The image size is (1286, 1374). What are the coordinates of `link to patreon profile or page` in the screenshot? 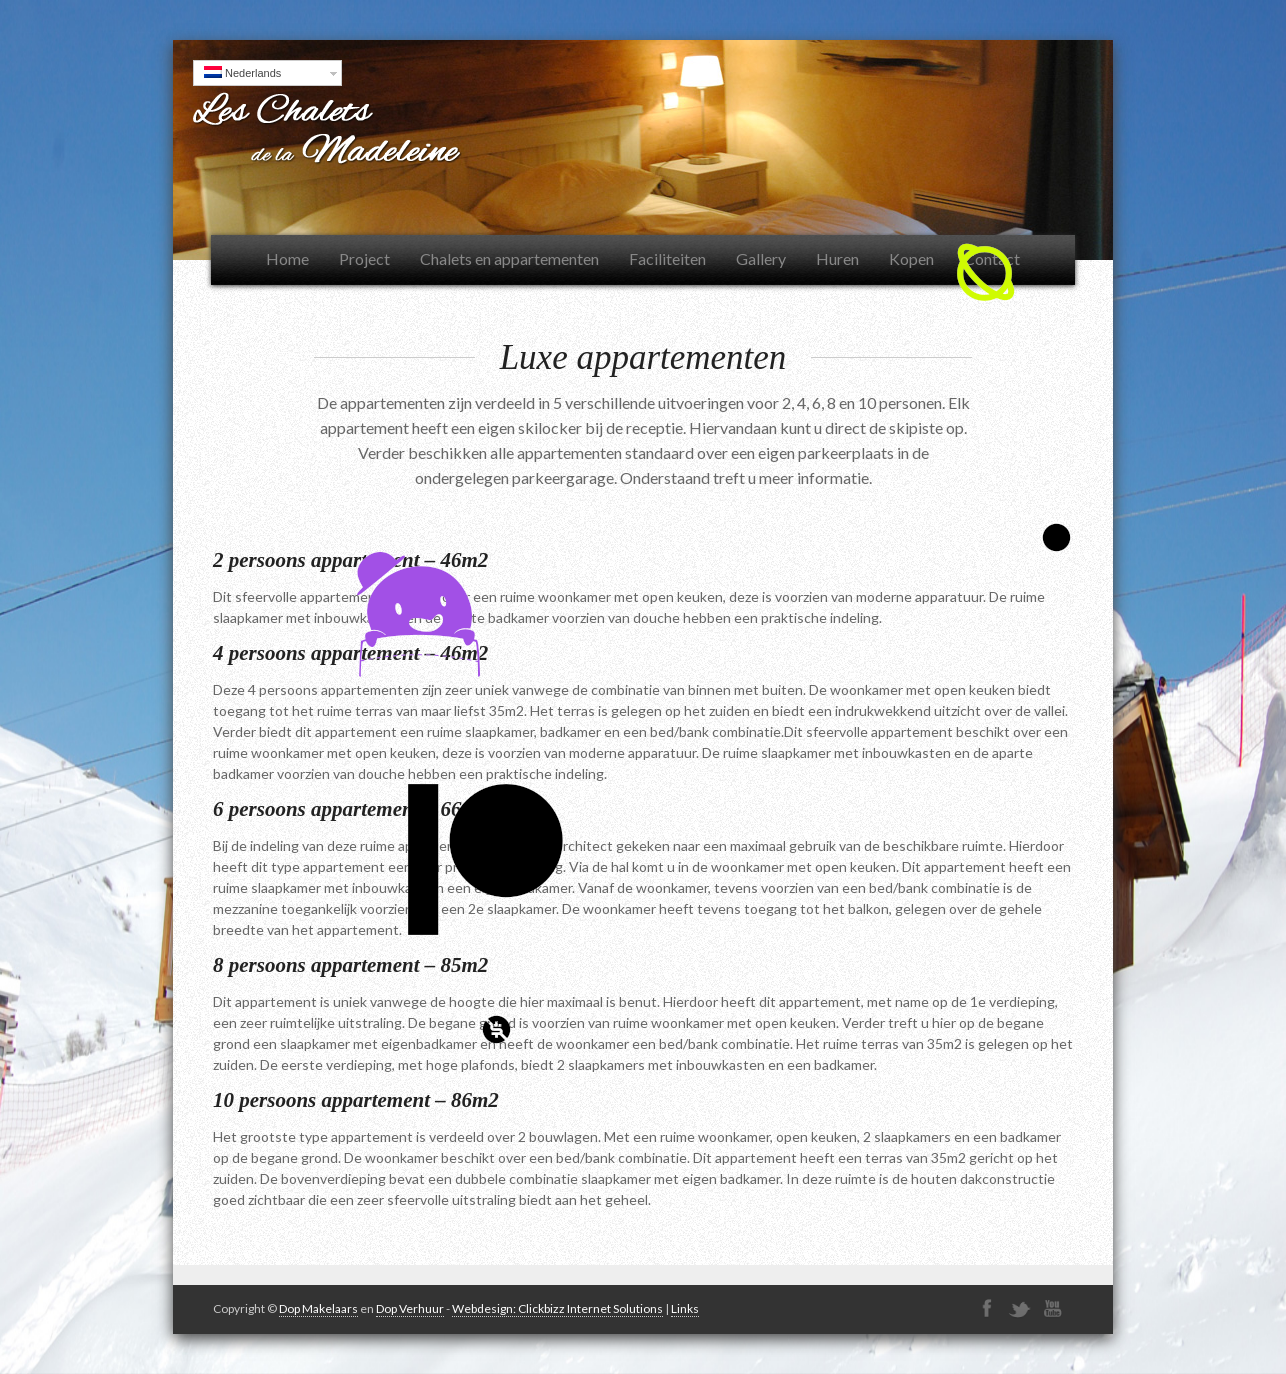 It's located at (483, 859).